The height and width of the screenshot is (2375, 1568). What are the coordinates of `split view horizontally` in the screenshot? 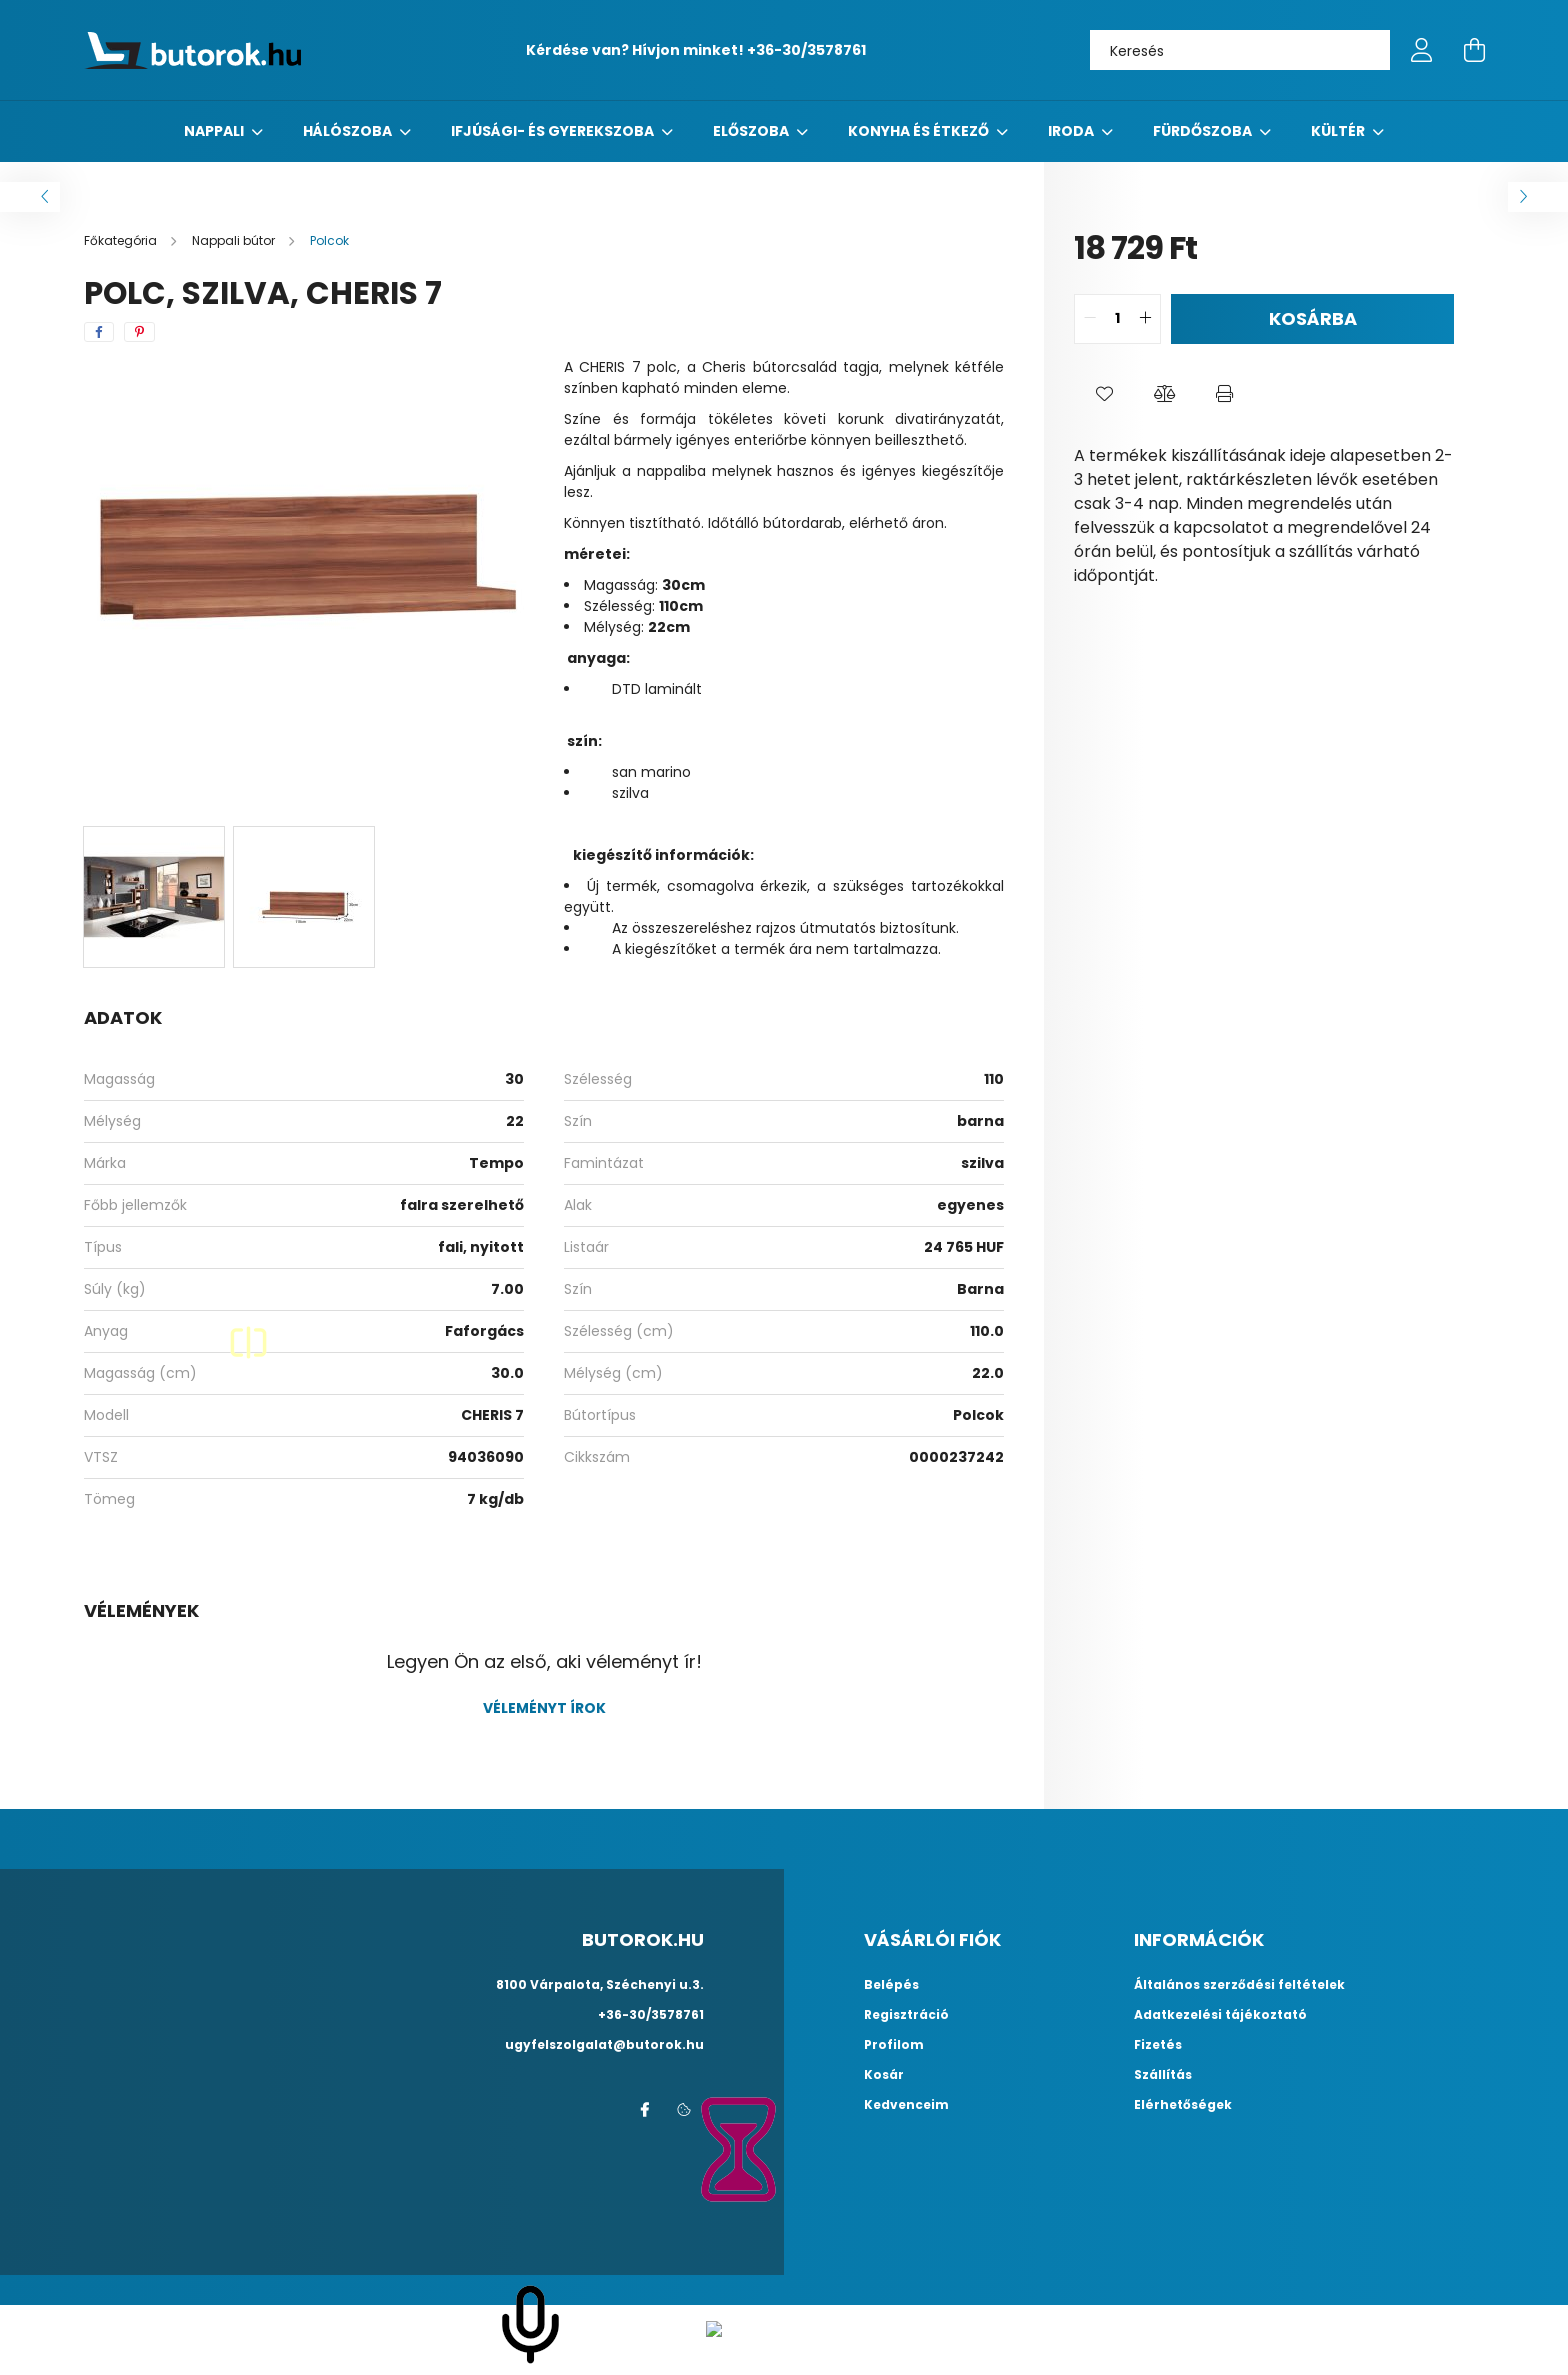 It's located at (248, 1342).